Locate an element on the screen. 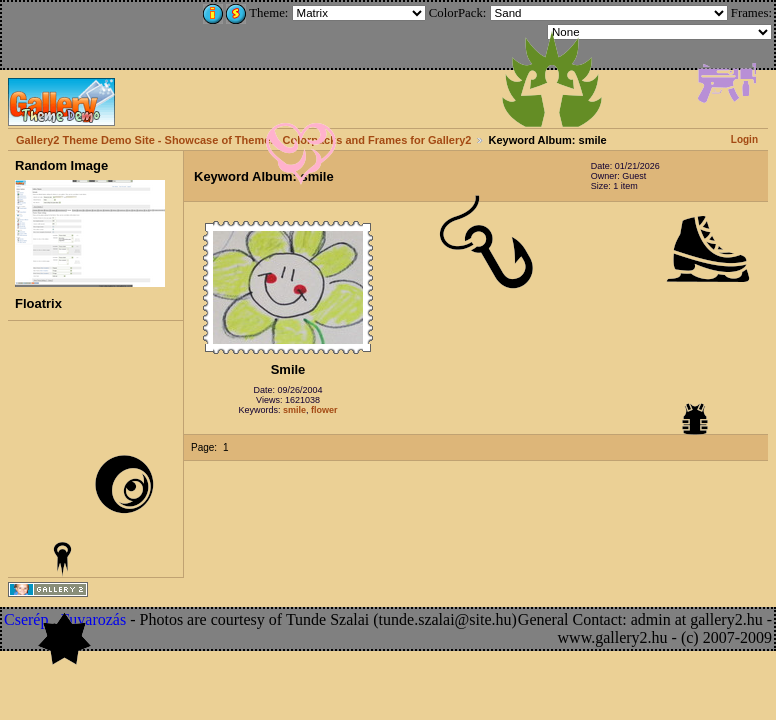  equip body armor or protective gear is located at coordinates (695, 419).